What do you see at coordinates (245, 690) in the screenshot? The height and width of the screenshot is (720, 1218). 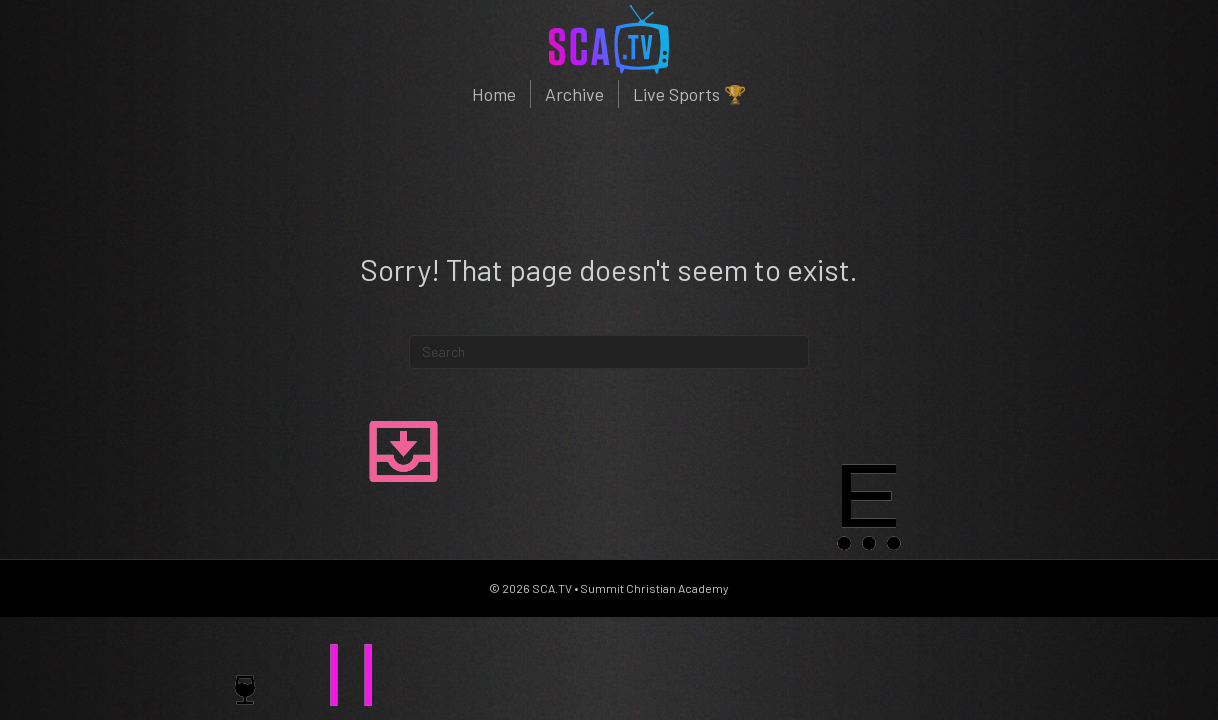 I see `view wine or beverage menu` at bounding box center [245, 690].